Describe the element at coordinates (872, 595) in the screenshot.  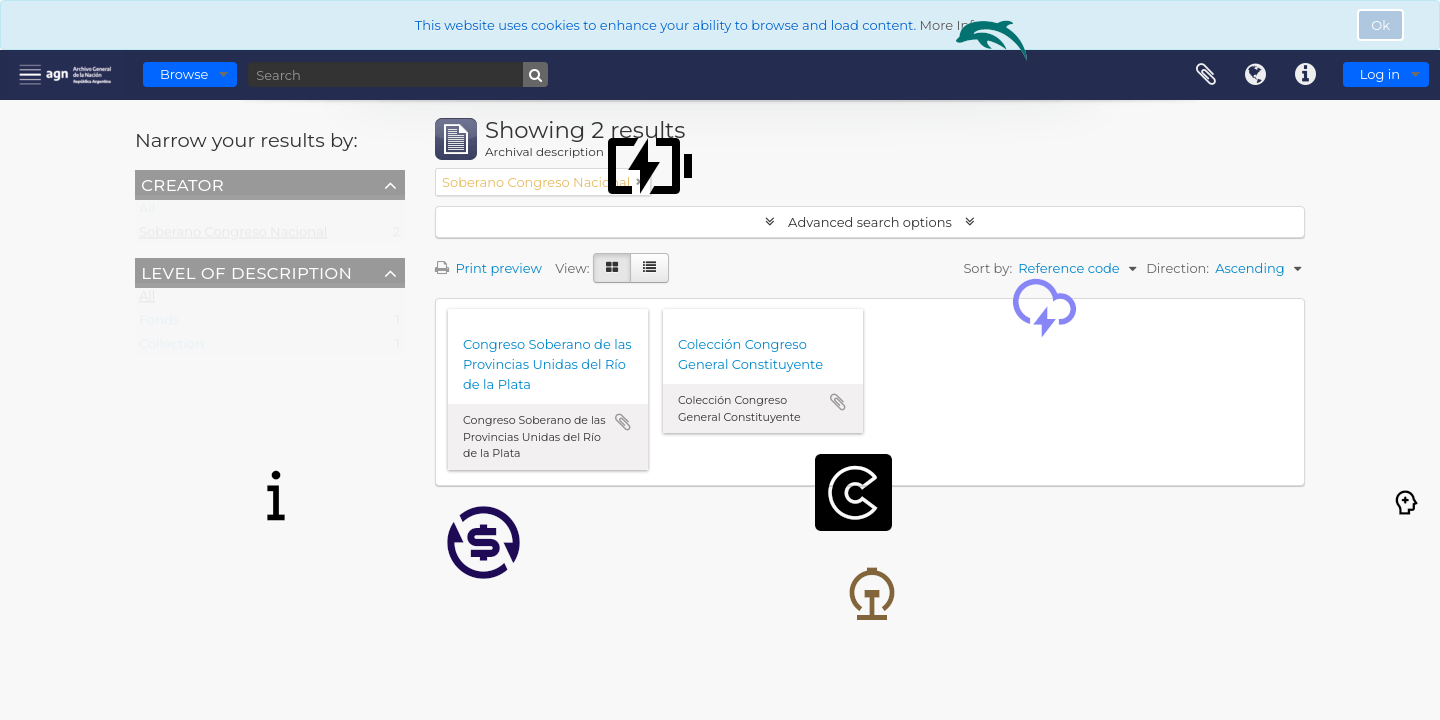
I see `china railway logo` at that location.